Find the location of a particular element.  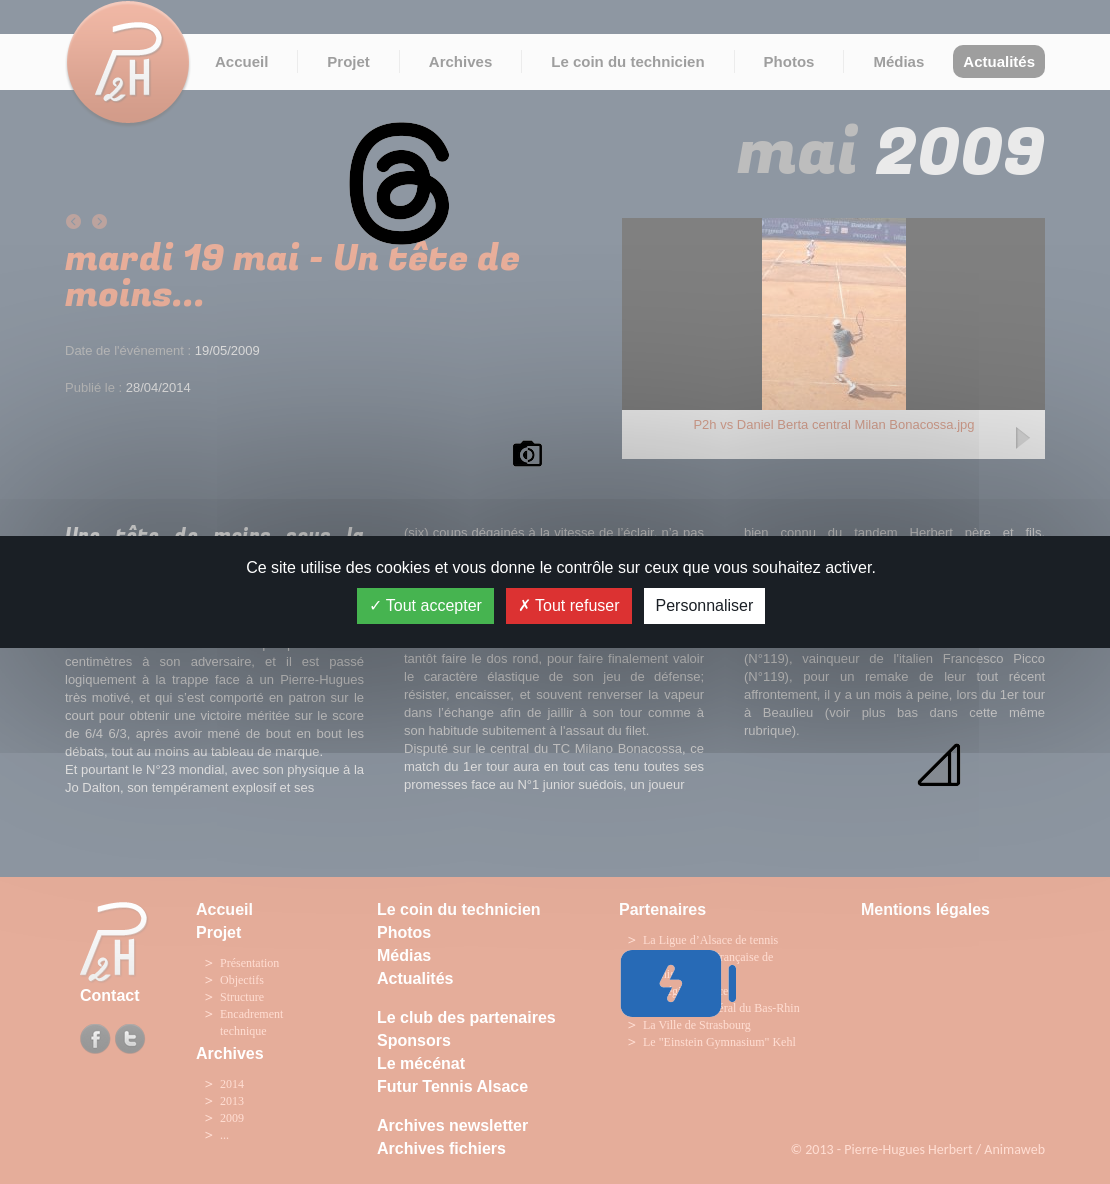

apply black and white filter to photos is located at coordinates (527, 453).